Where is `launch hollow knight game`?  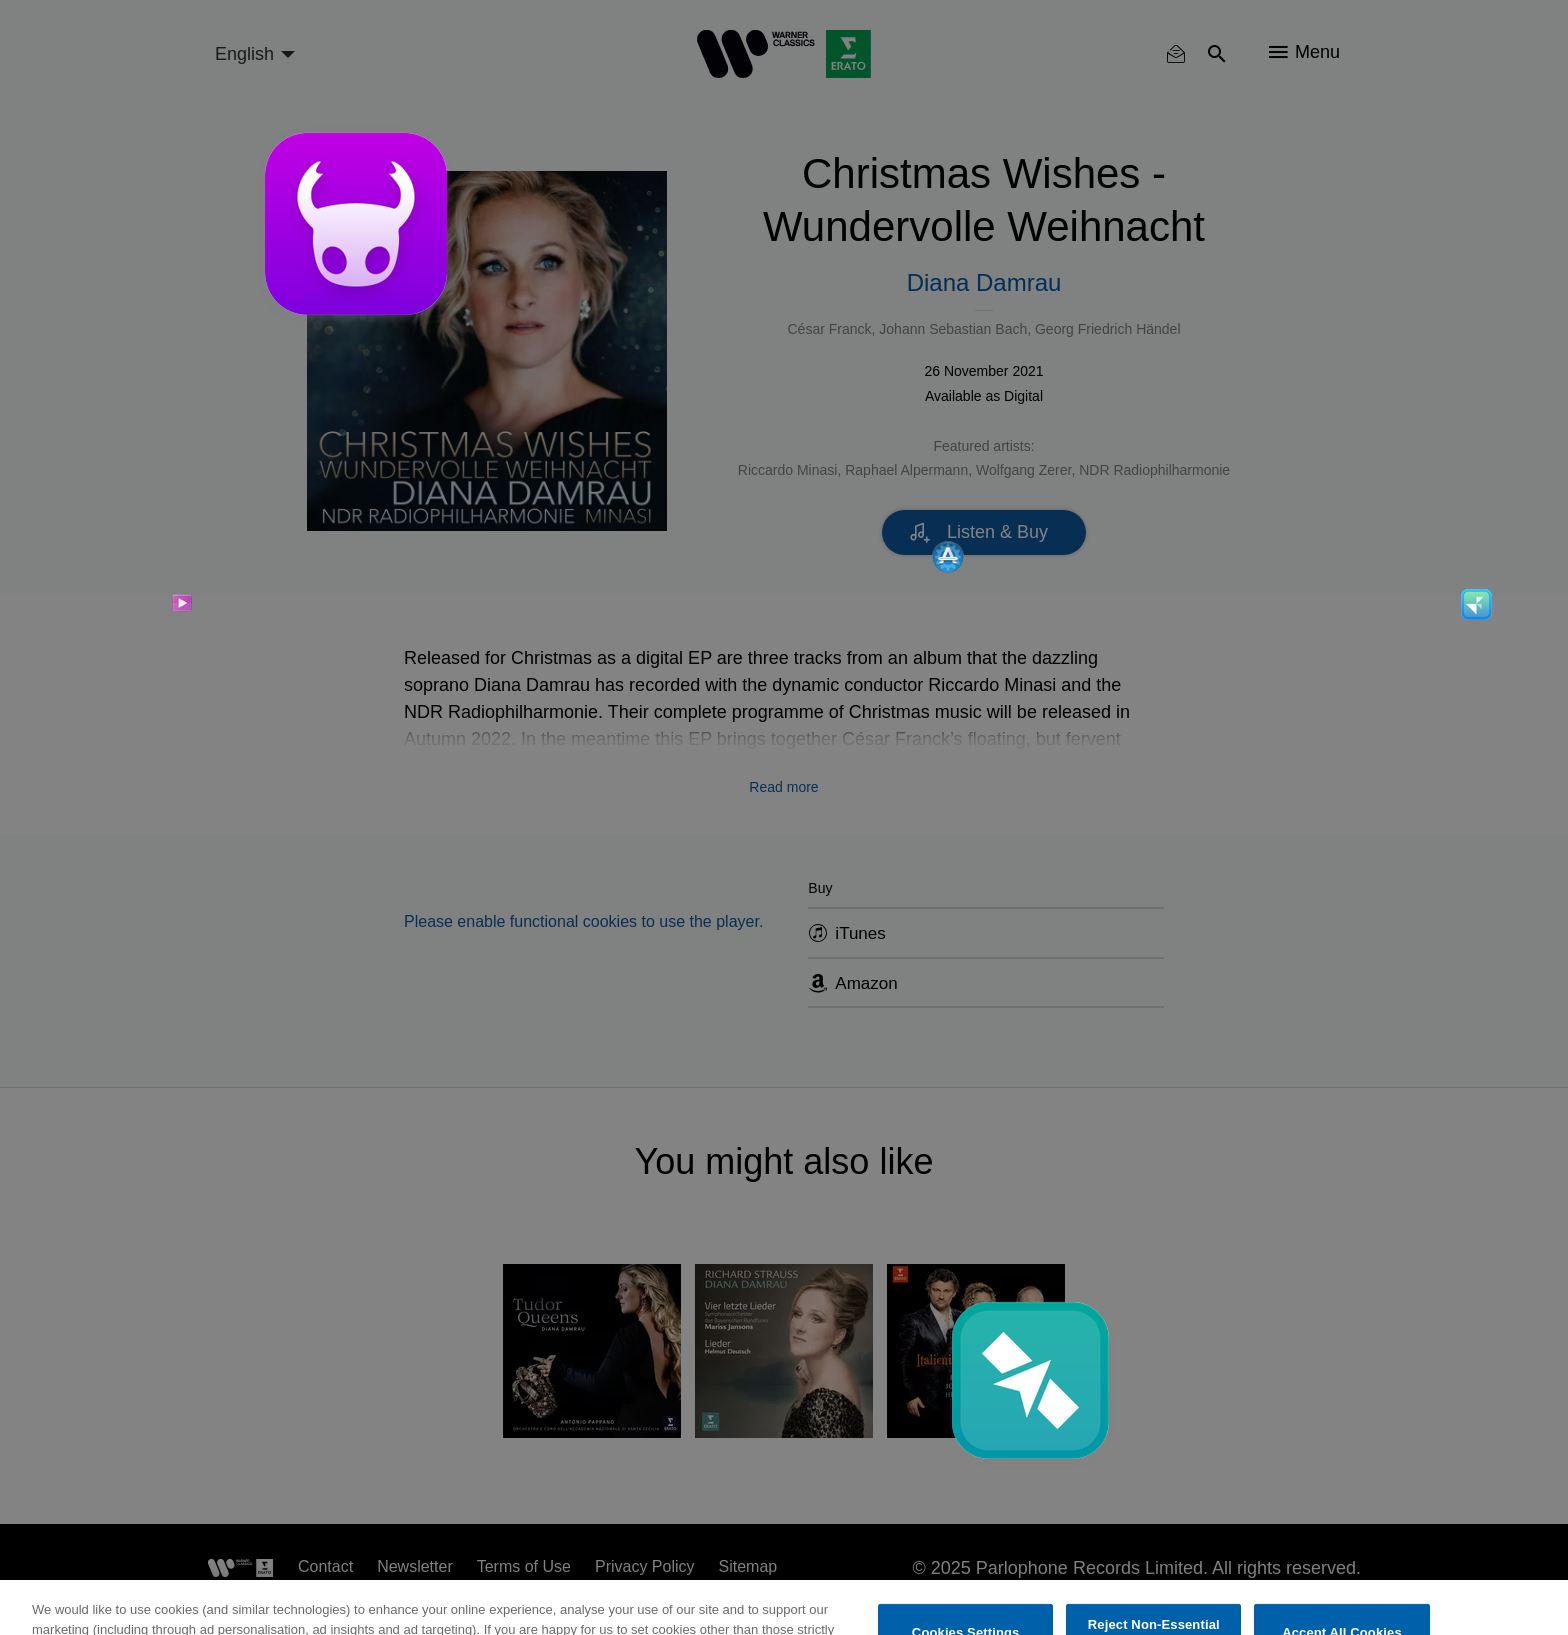
launch hollow knight game is located at coordinates (356, 224).